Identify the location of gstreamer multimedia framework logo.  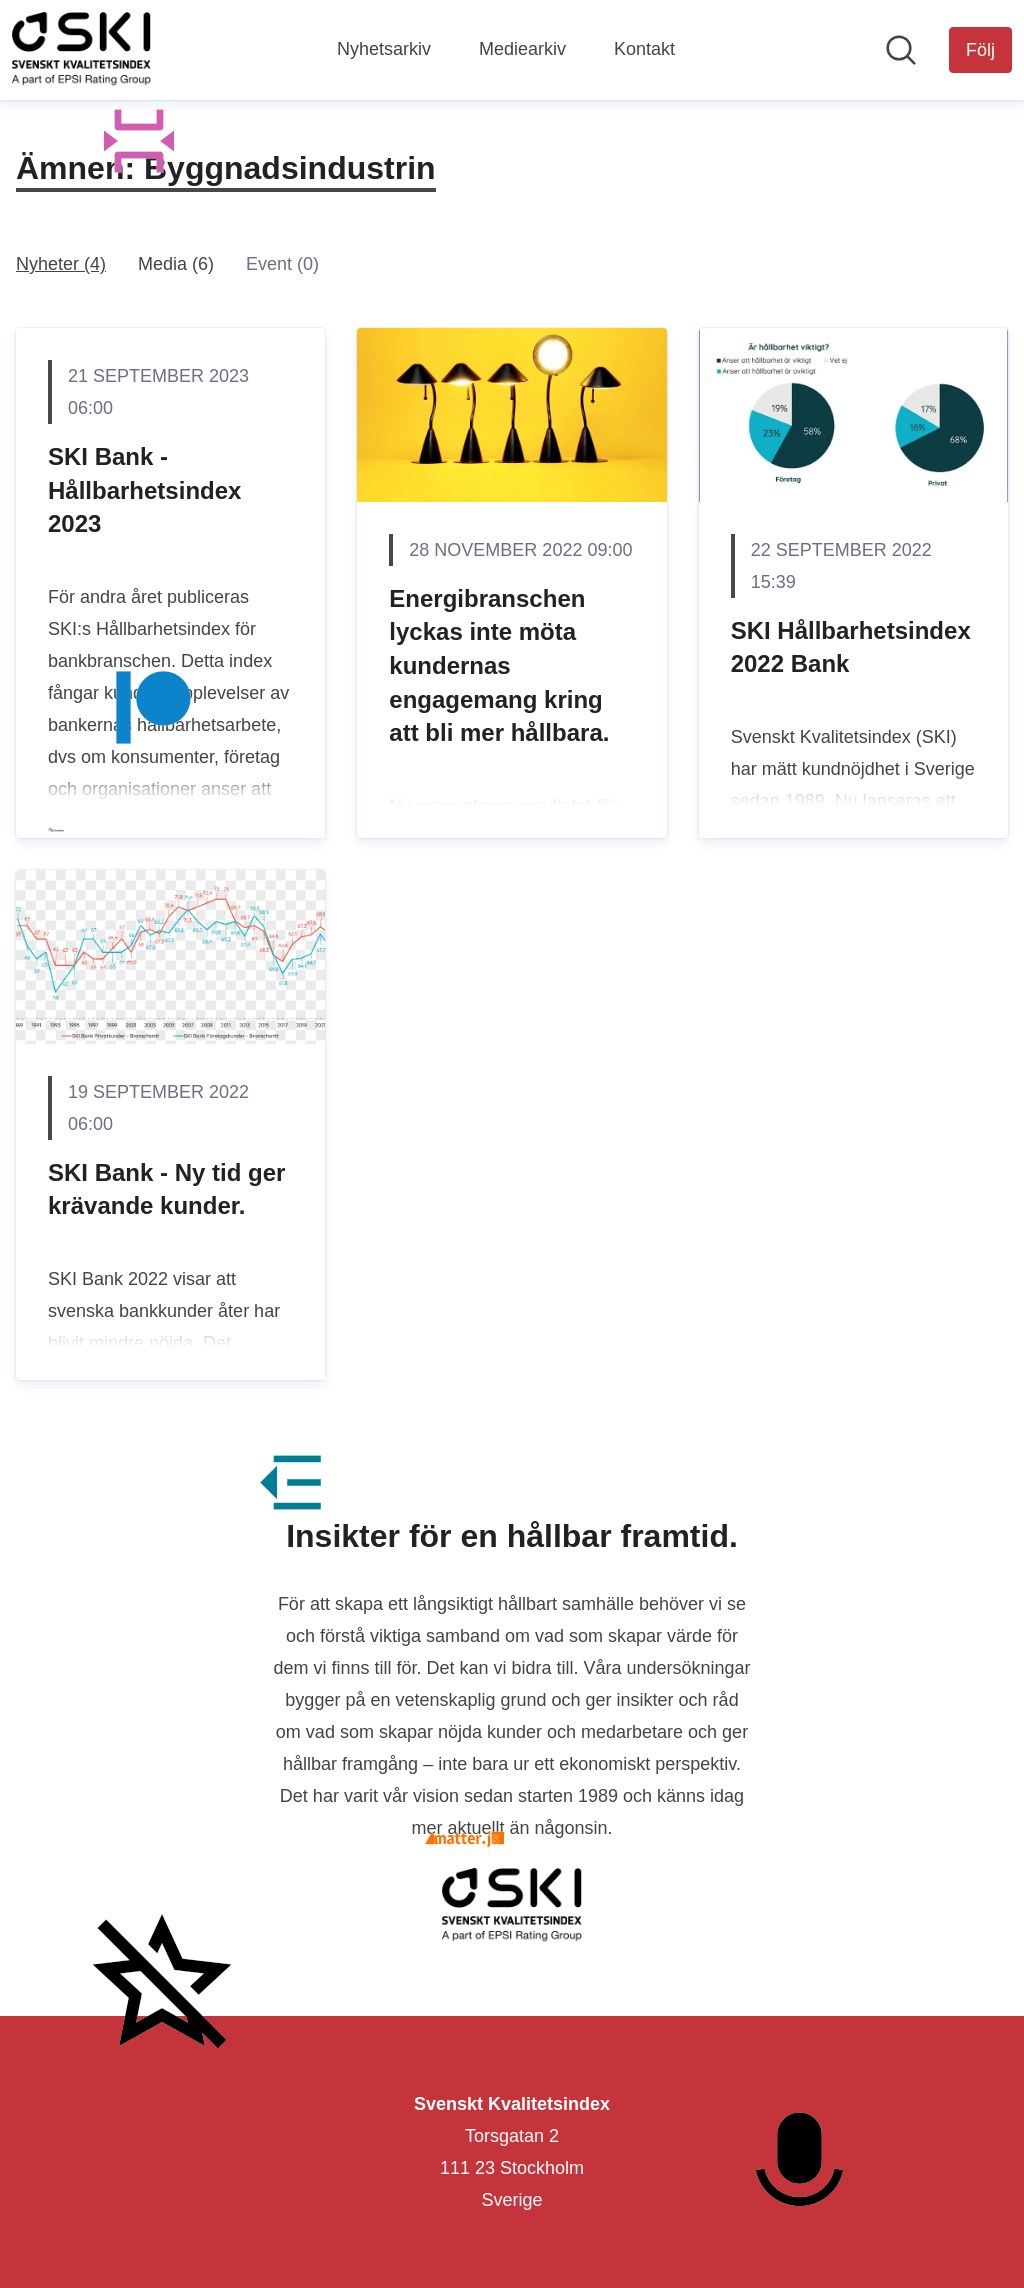
(56, 830).